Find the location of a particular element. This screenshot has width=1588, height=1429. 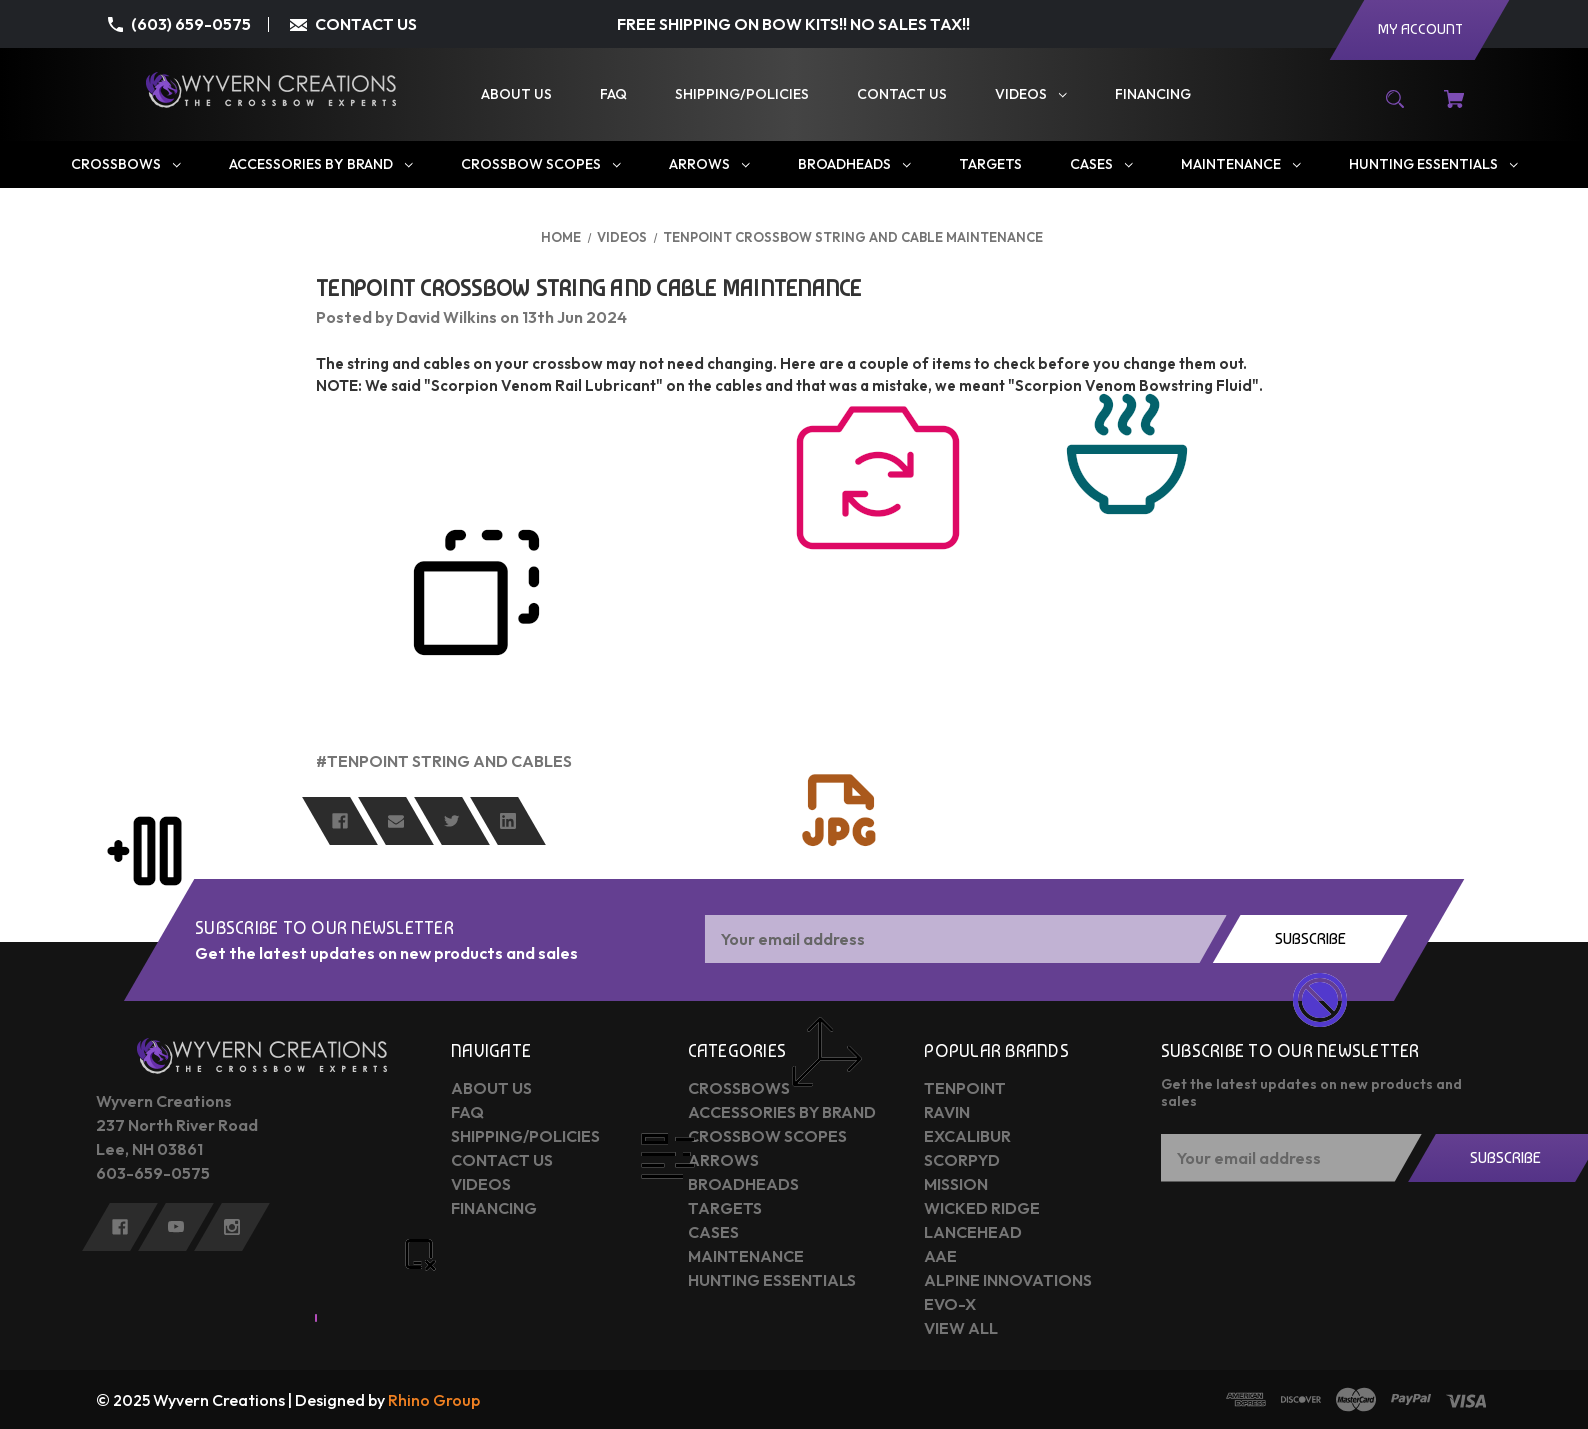

add a new column to the left is located at coordinates (150, 851).